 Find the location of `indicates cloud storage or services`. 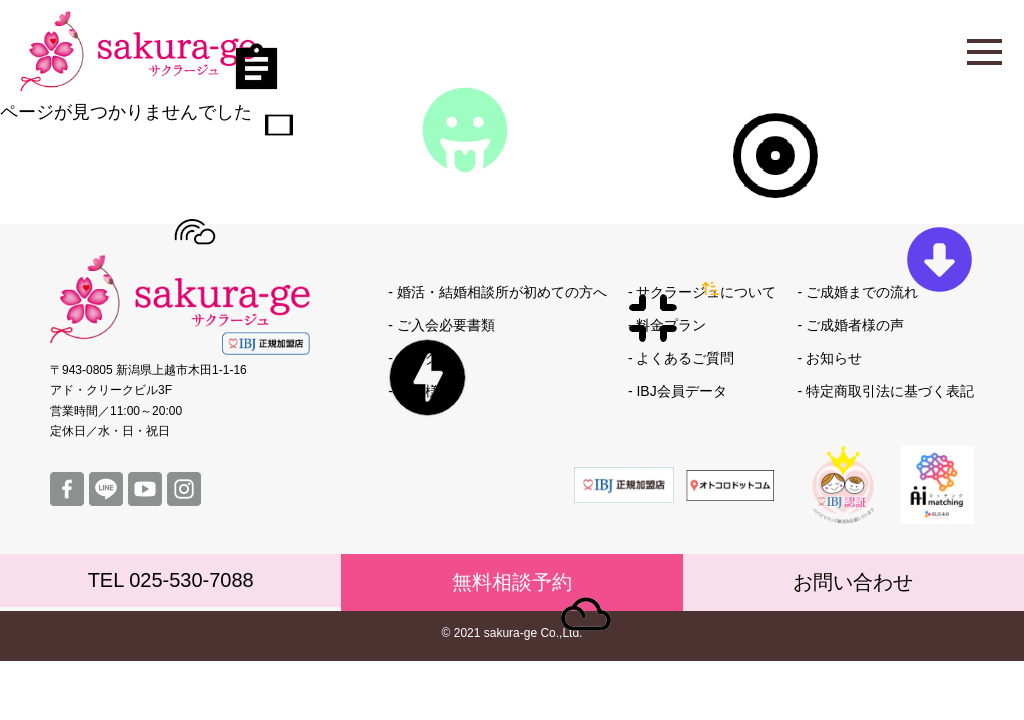

indicates cloud storage or services is located at coordinates (586, 614).